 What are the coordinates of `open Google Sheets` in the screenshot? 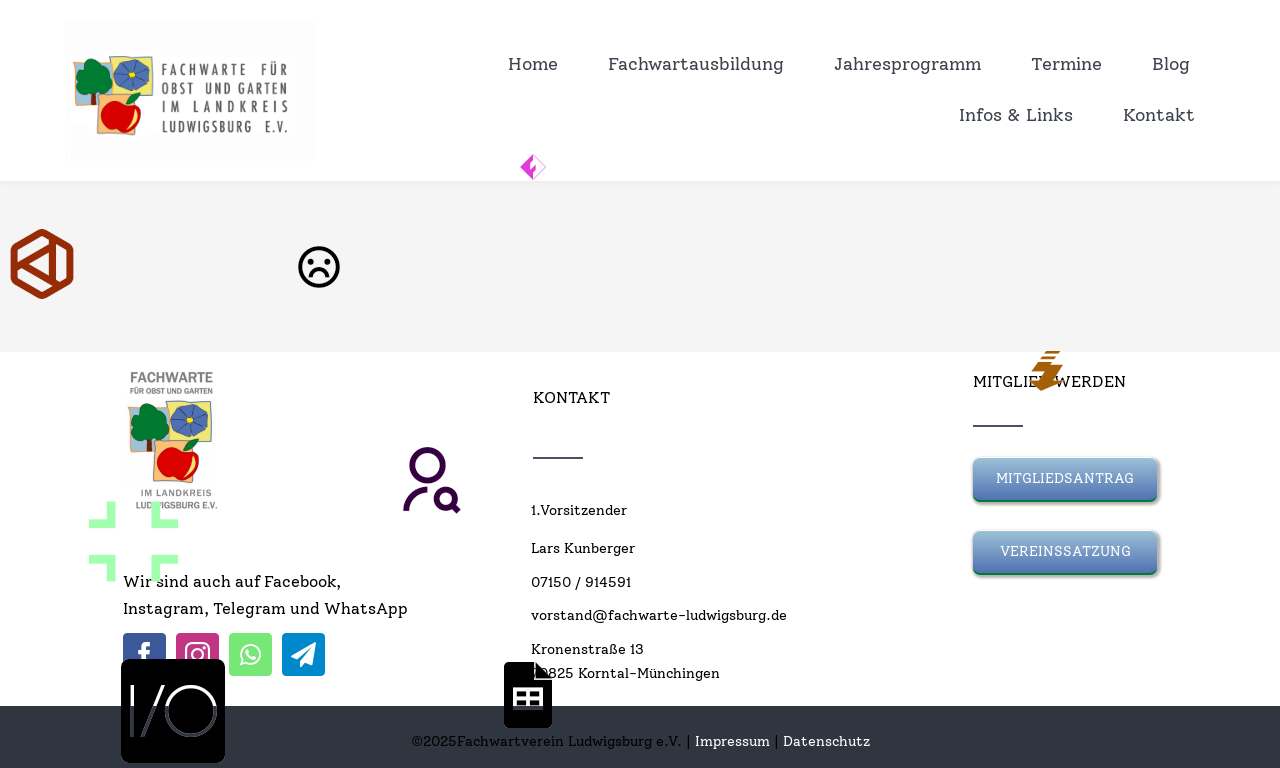 It's located at (528, 695).